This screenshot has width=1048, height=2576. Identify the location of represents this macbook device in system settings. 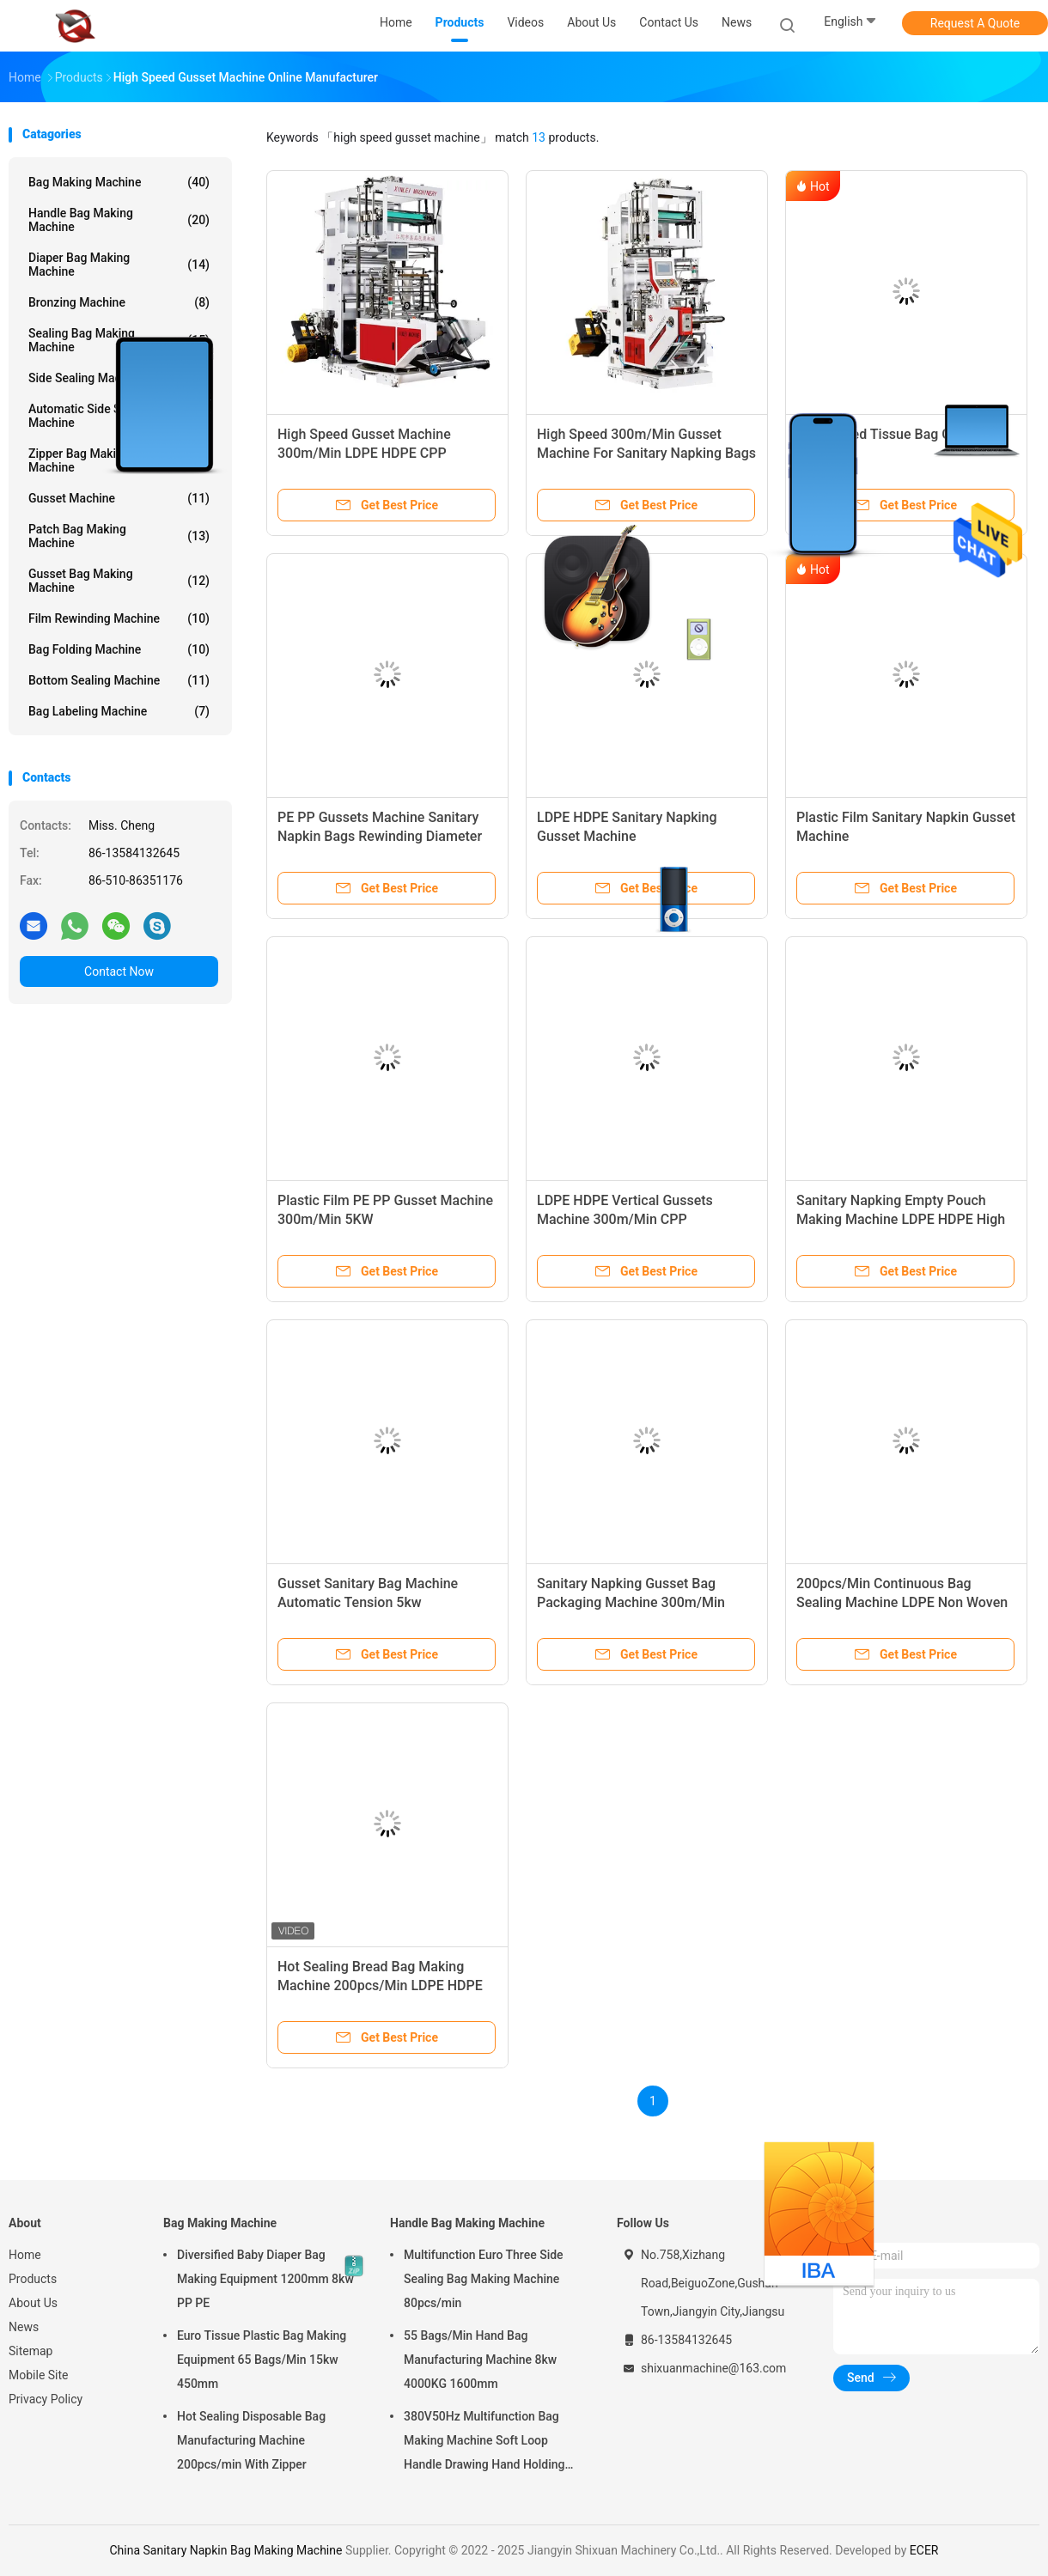
(977, 423).